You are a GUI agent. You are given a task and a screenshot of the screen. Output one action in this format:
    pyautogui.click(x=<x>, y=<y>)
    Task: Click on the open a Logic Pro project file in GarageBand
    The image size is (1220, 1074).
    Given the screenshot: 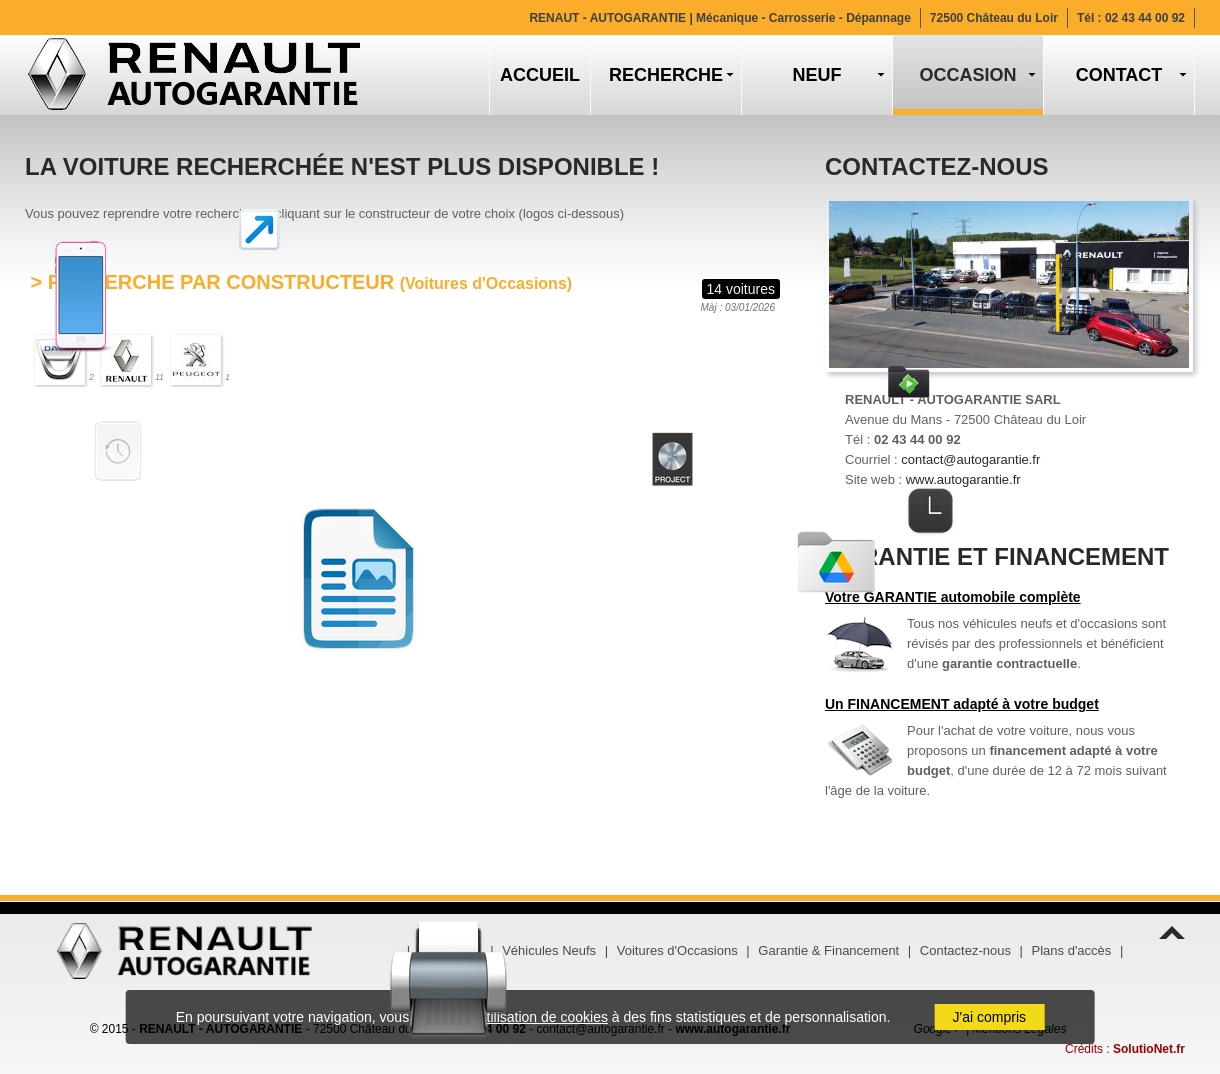 What is the action you would take?
    pyautogui.click(x=672, y=460)
    